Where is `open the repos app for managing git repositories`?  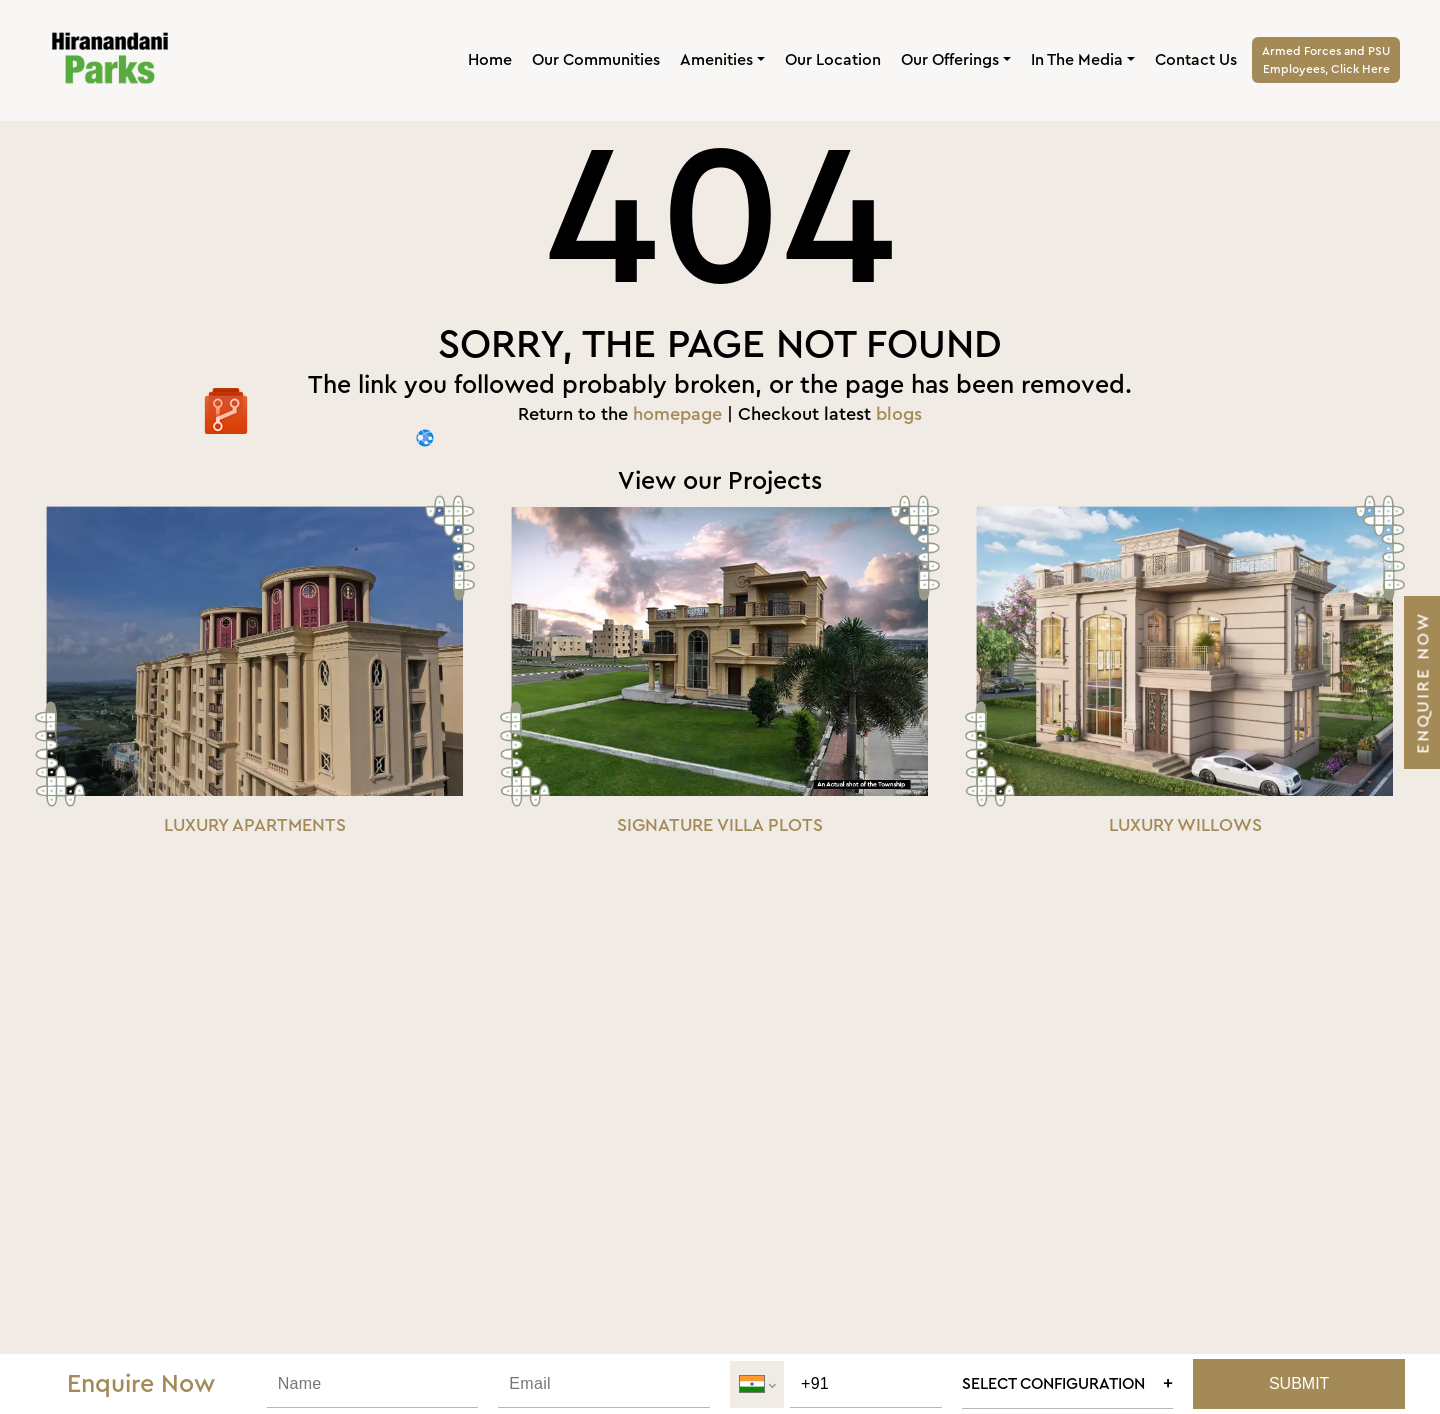 open the repos app for managing git repositories is located at coordinates (226, 411).